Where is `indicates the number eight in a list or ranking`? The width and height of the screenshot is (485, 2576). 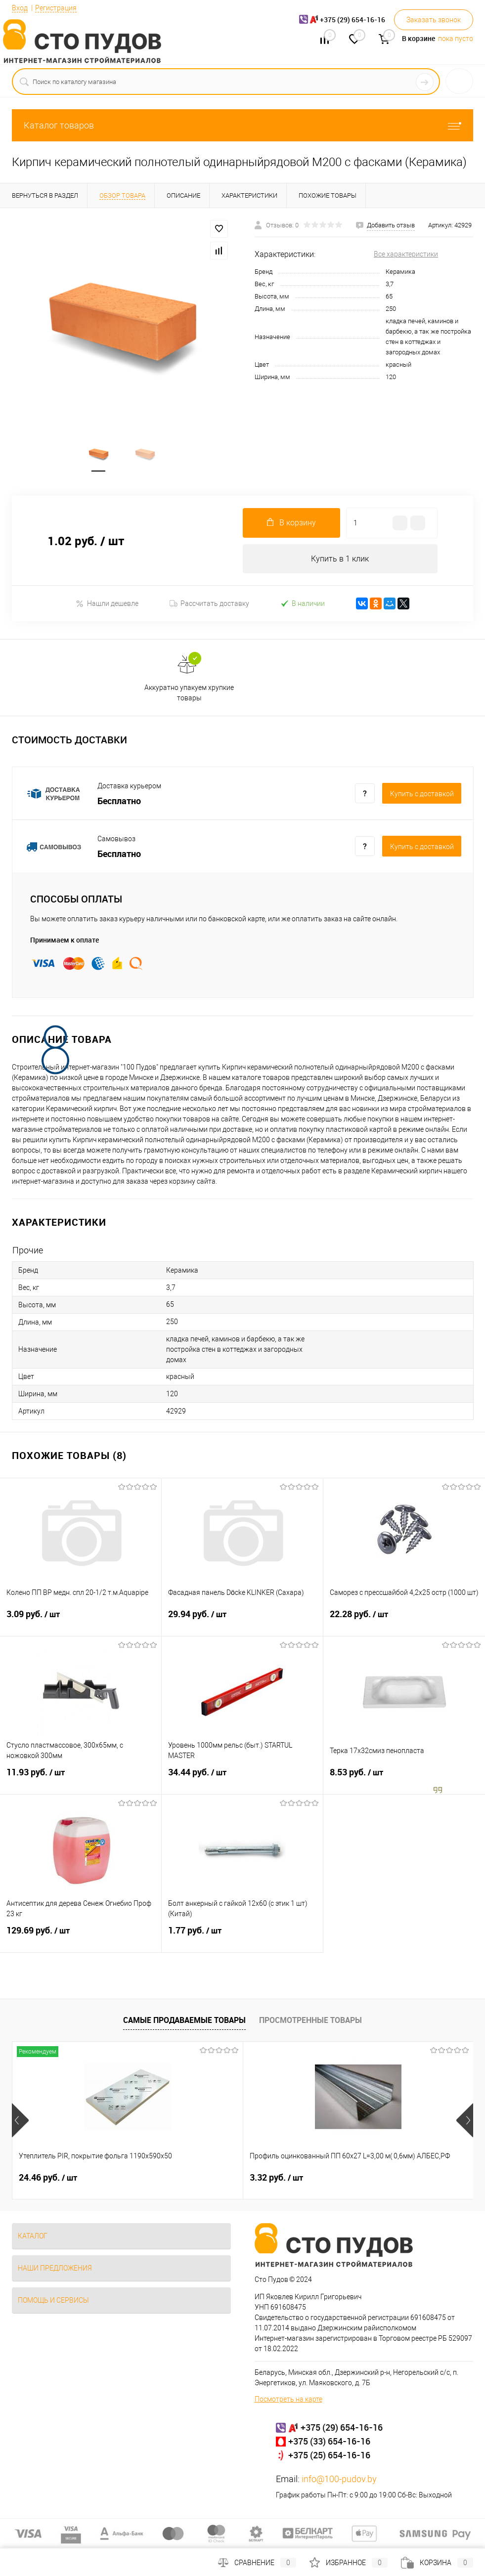 indicates the number eight in a list or ranking is located at coordinates (55, 1050).